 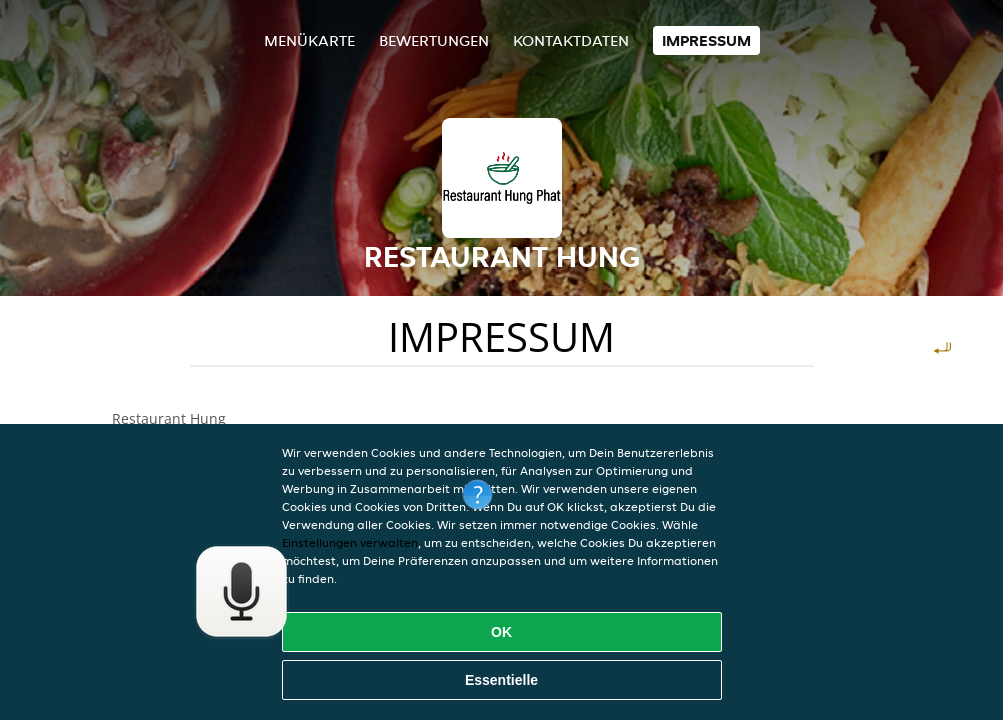 I want to click on open the help center or documentation, so click(x=477, y=494).